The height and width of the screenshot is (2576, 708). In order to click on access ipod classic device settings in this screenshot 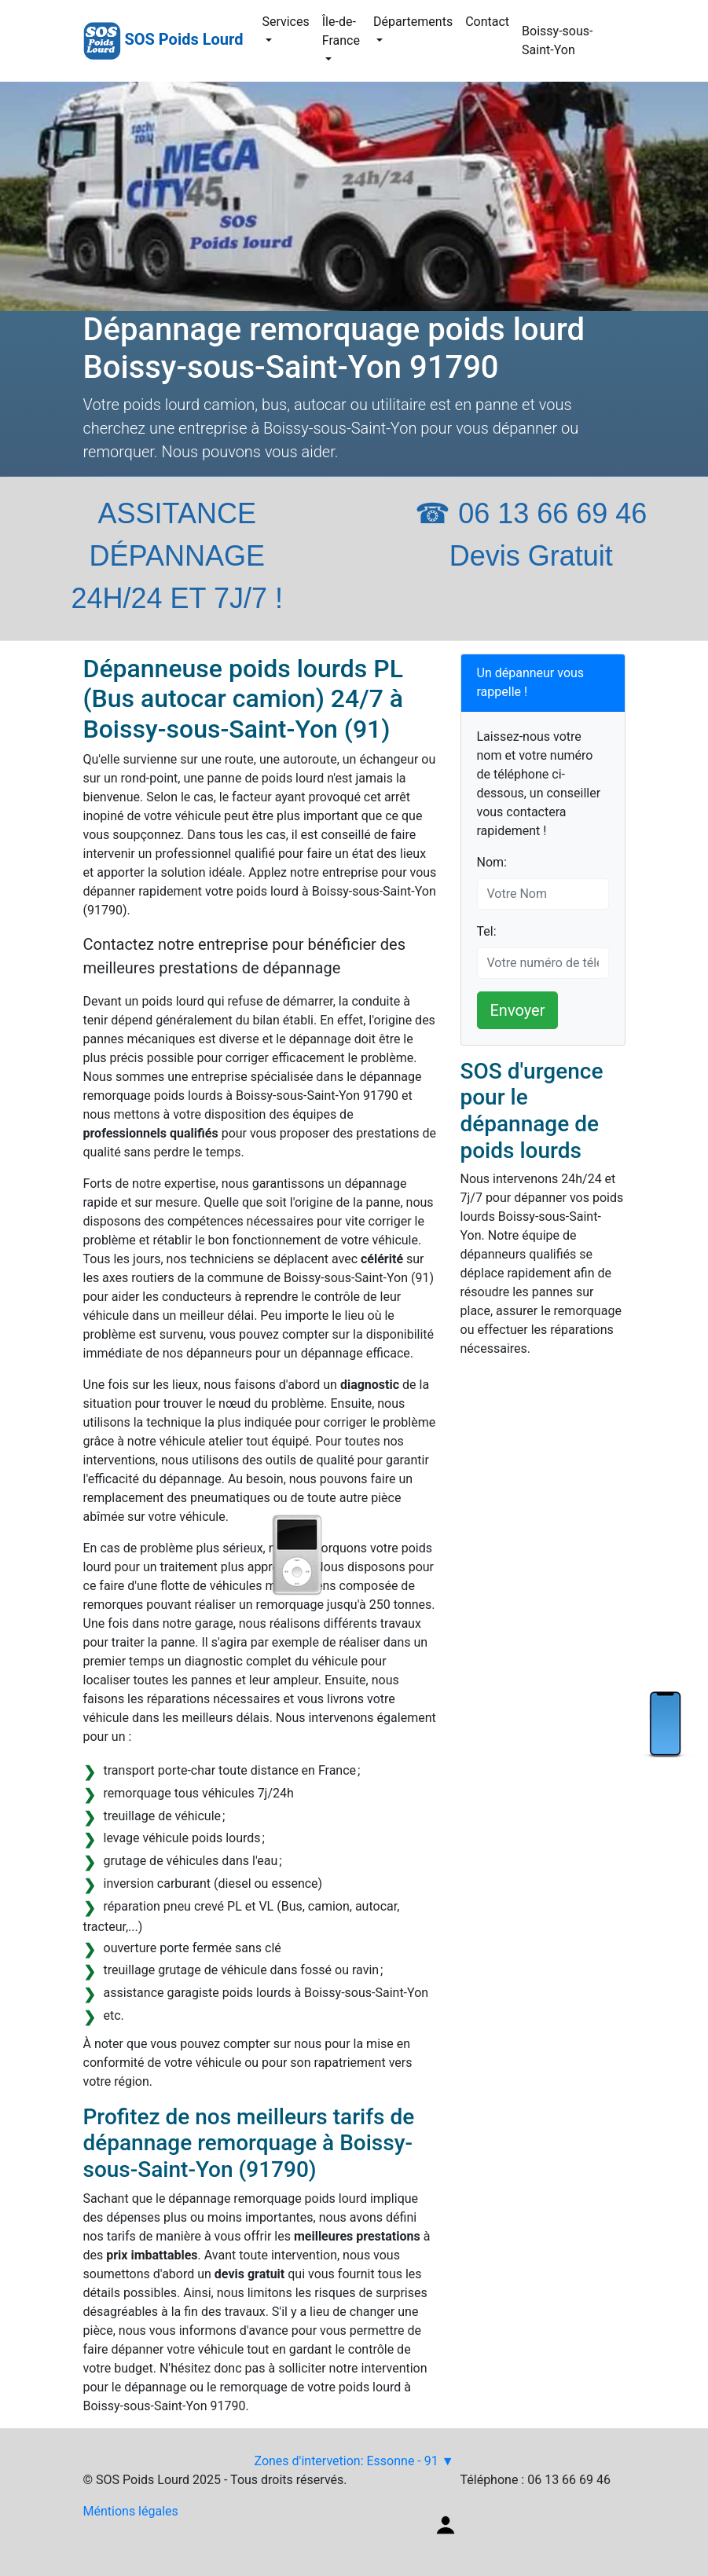, I will do `click(297, 1555)`.